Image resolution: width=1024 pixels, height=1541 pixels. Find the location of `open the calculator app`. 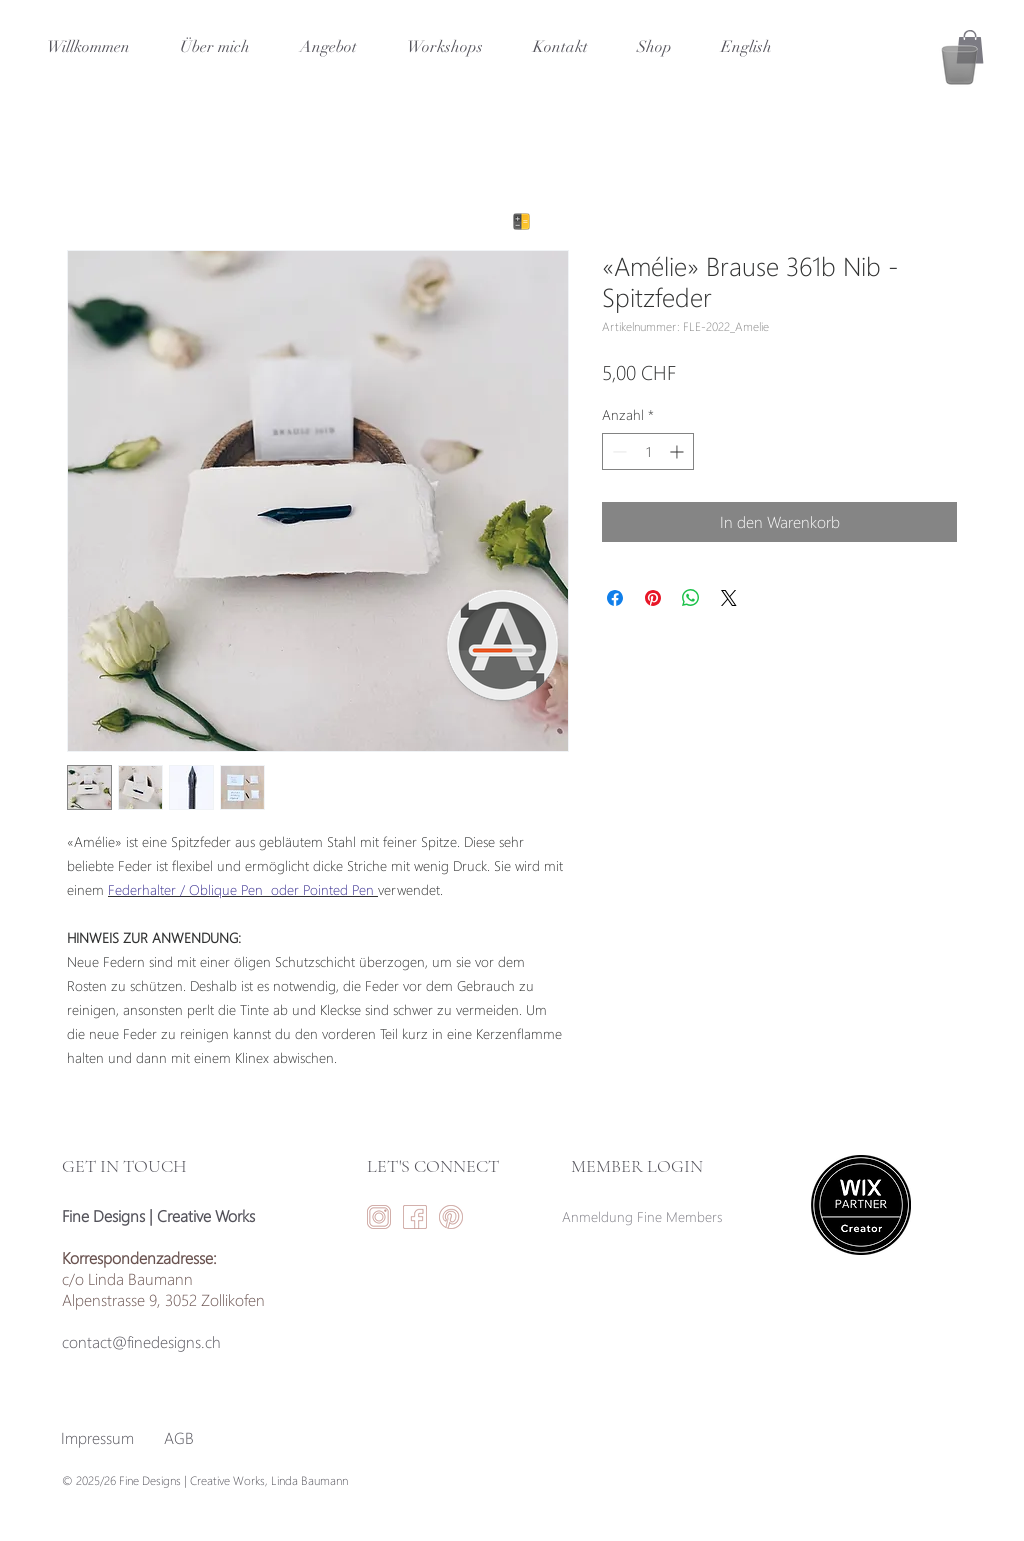

open the calculator app is located at coordinates (521, 221).